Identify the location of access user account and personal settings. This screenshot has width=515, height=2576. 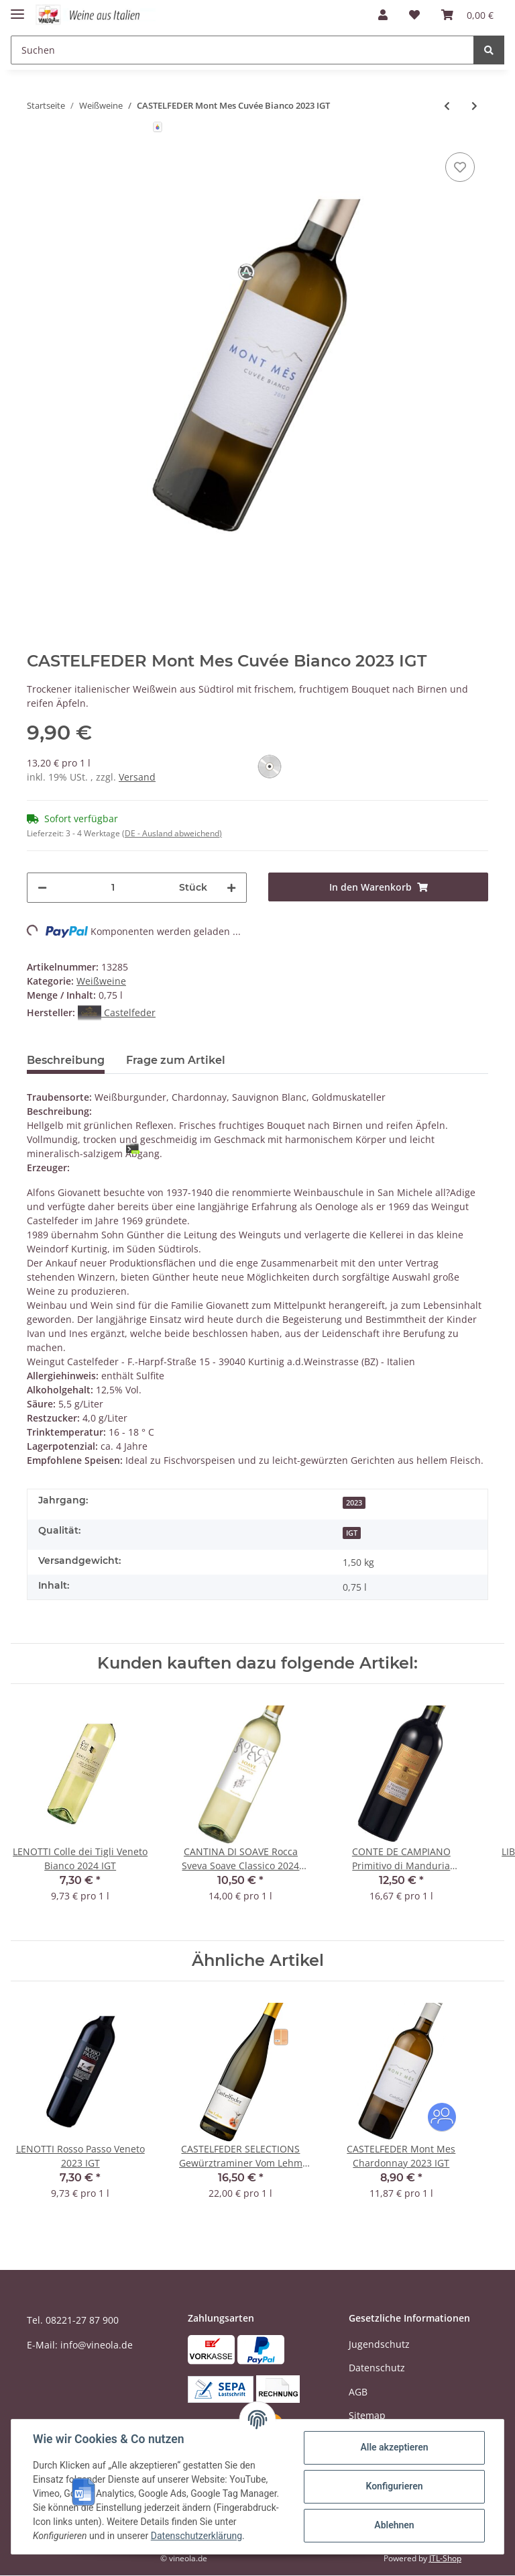
(442, 2117).